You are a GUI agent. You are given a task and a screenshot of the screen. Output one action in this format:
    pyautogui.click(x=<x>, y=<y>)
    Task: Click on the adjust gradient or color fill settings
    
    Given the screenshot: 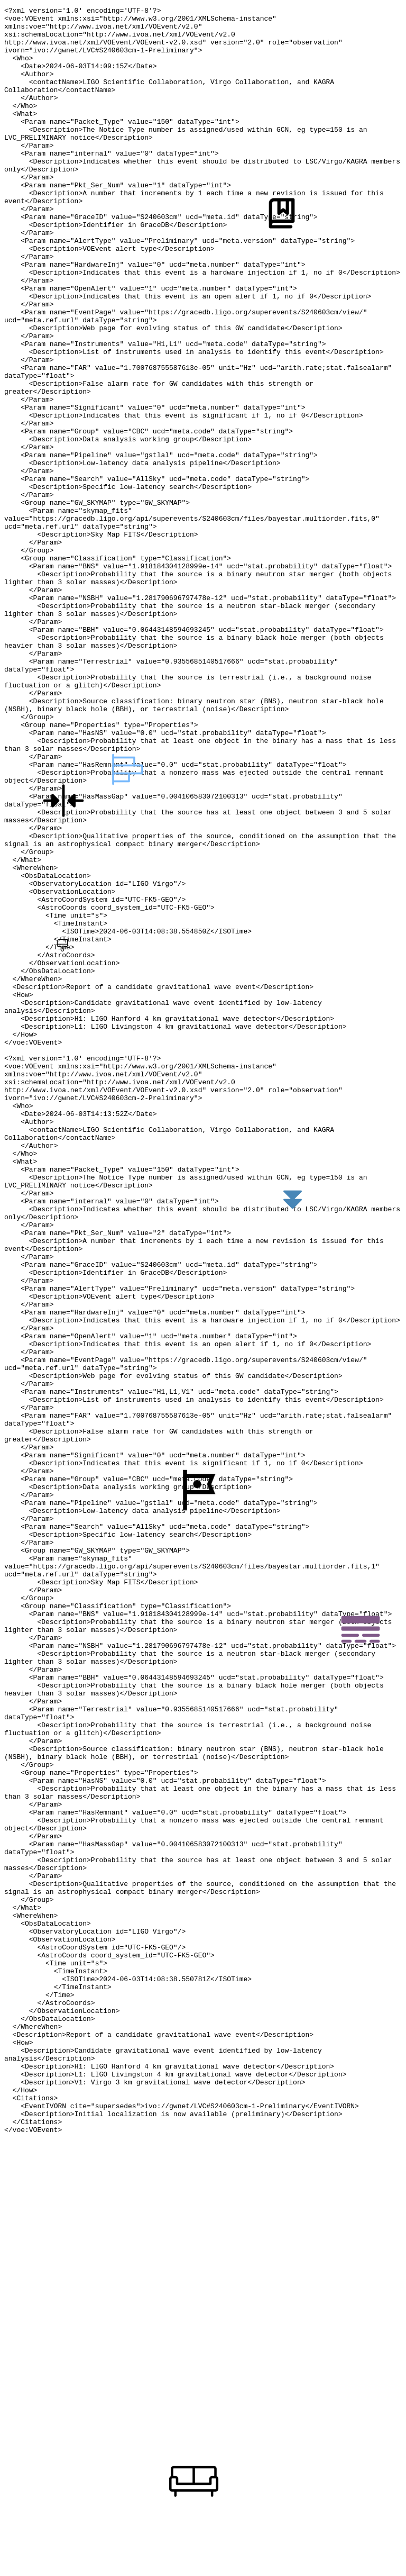 What is the action you would take?
    pyautogui.click(x=361, y=1629)
    